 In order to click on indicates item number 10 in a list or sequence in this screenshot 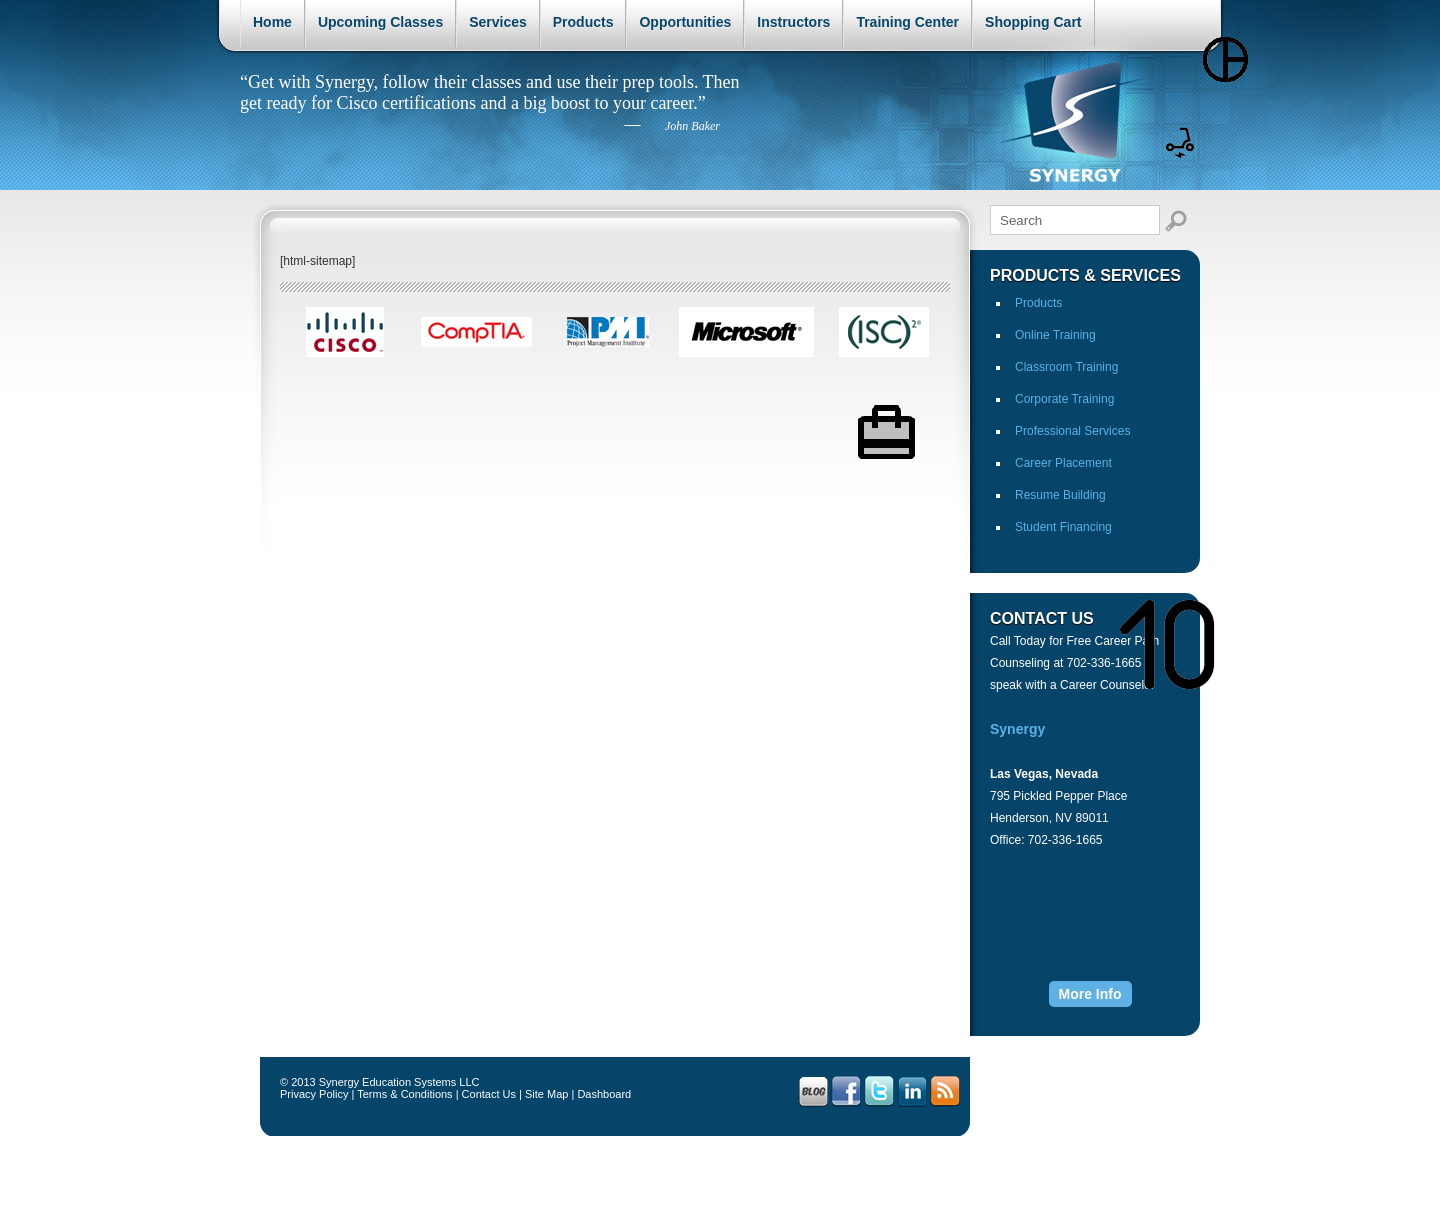, I will do `click(1169, 644)`.